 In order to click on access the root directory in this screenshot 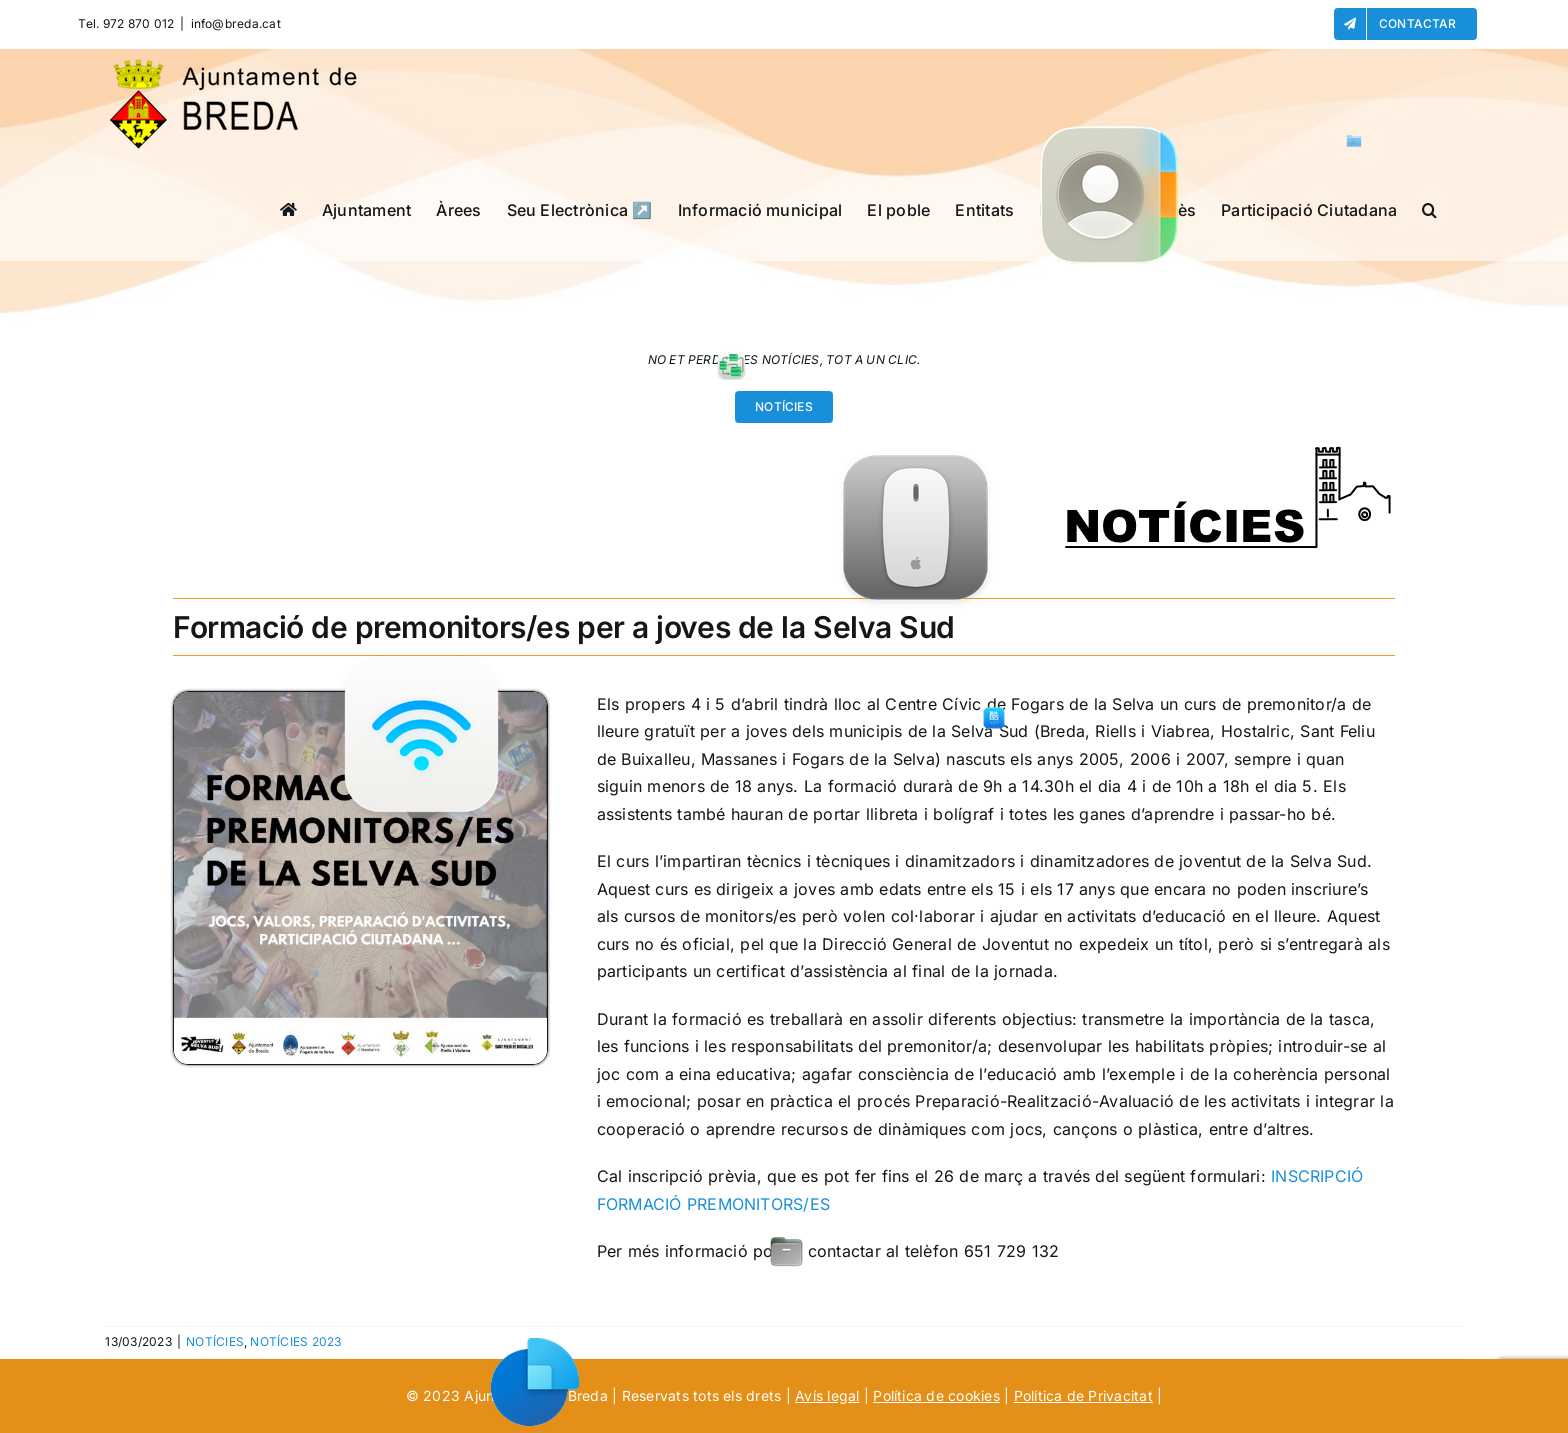, I will do `click(1354, 141)`.